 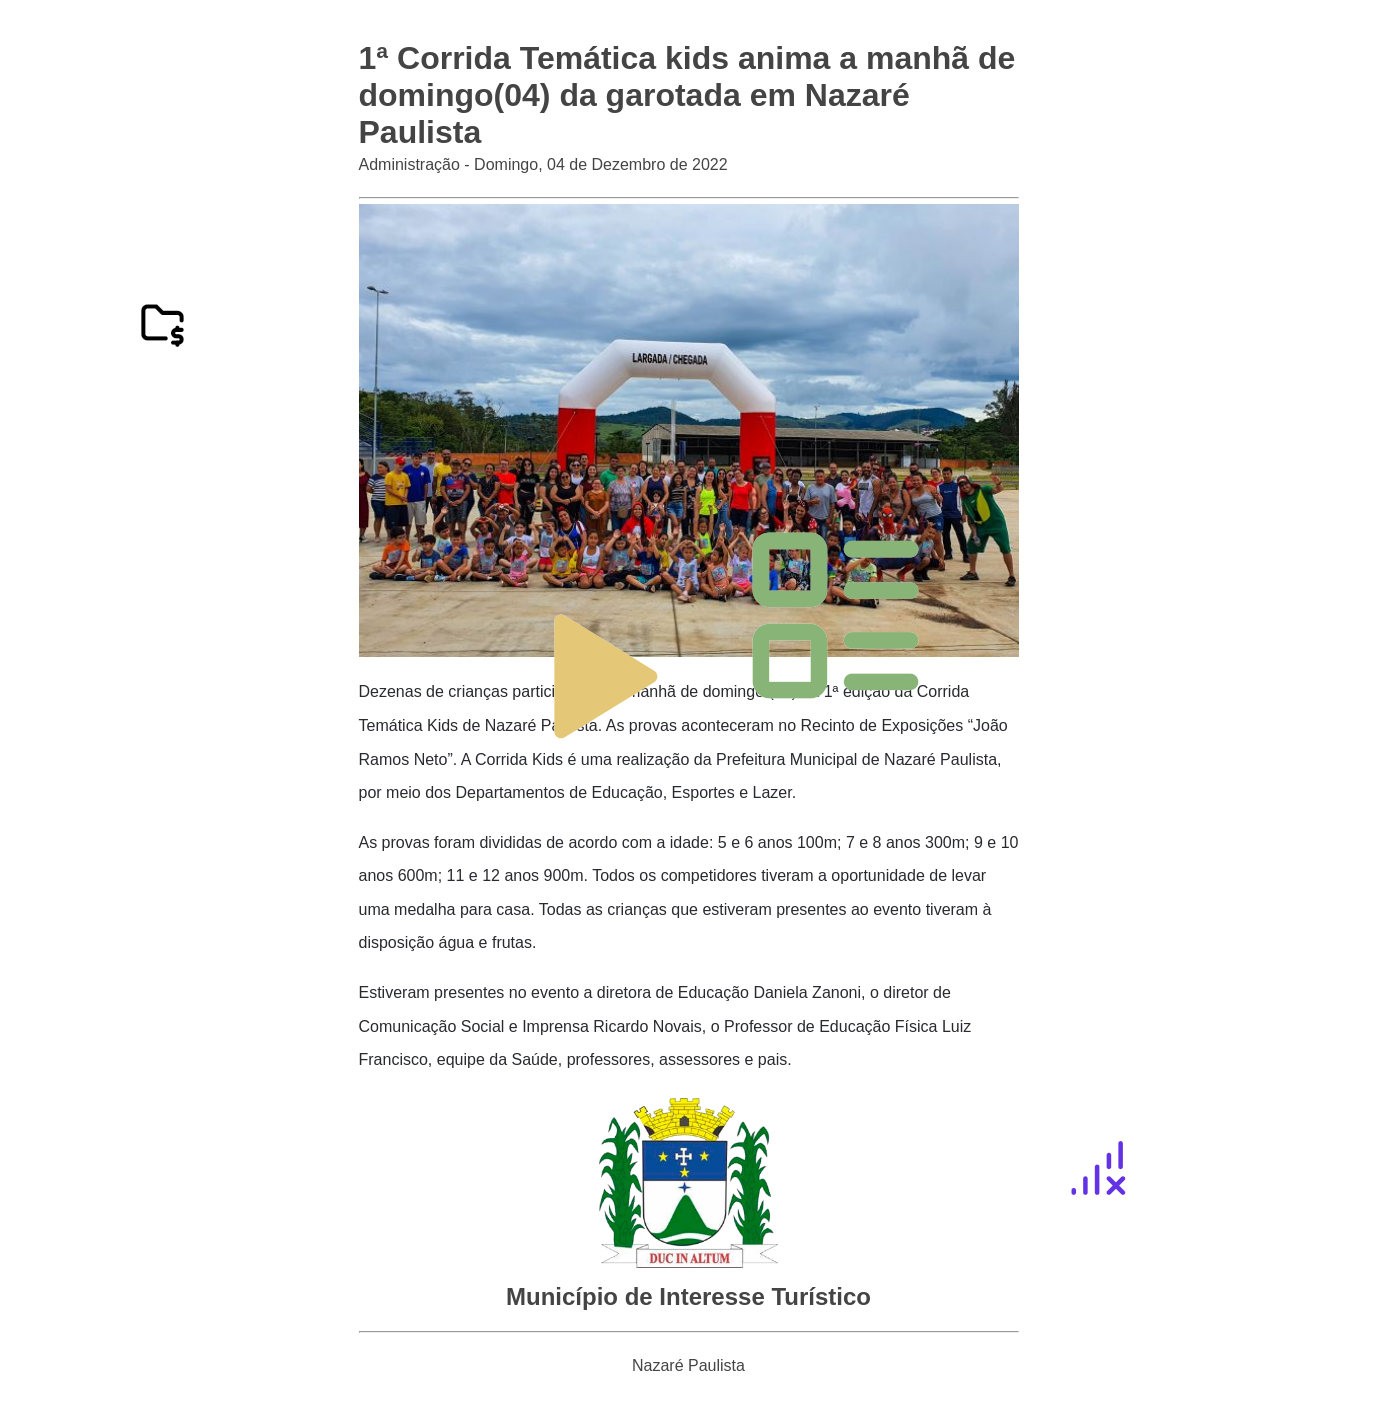 I want to click on play media content, so click(x=595, y=676).